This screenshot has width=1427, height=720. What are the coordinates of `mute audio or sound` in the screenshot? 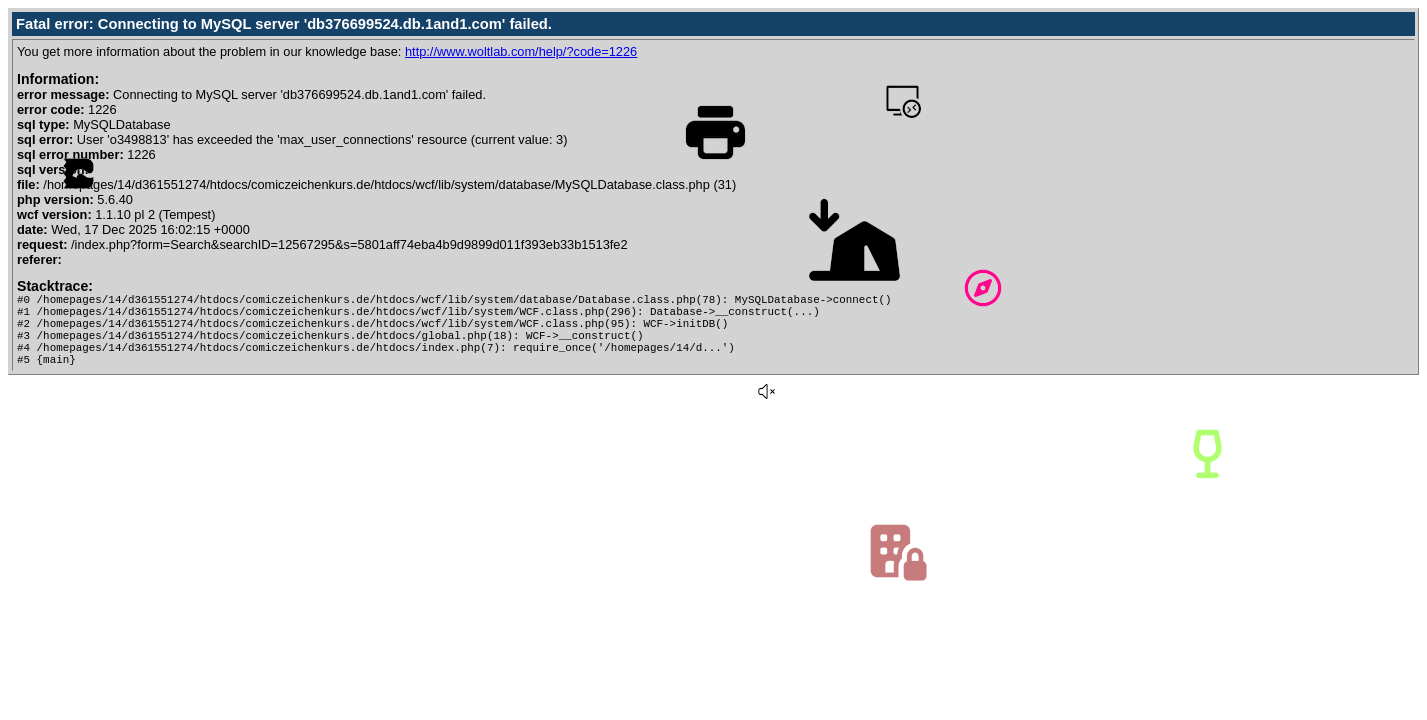 It's located at (766, 391).